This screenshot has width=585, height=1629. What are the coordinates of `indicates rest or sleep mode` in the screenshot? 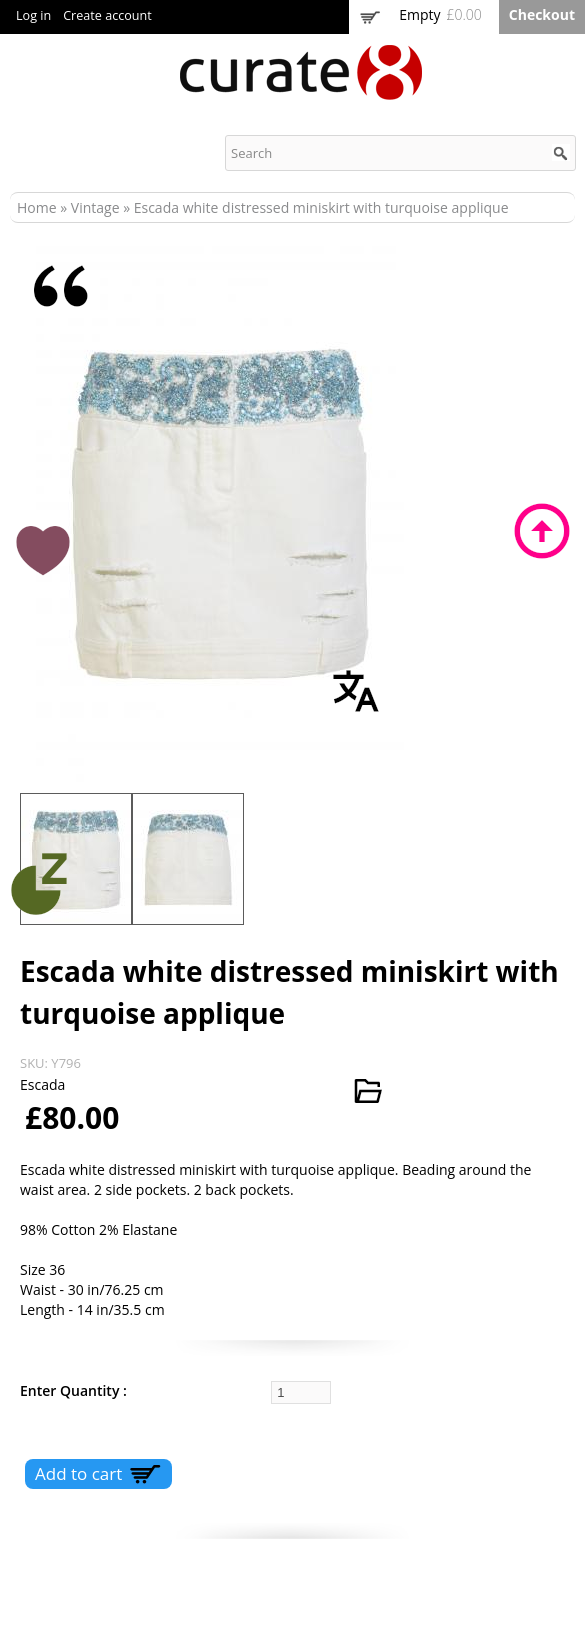 It's located at (39, 884).